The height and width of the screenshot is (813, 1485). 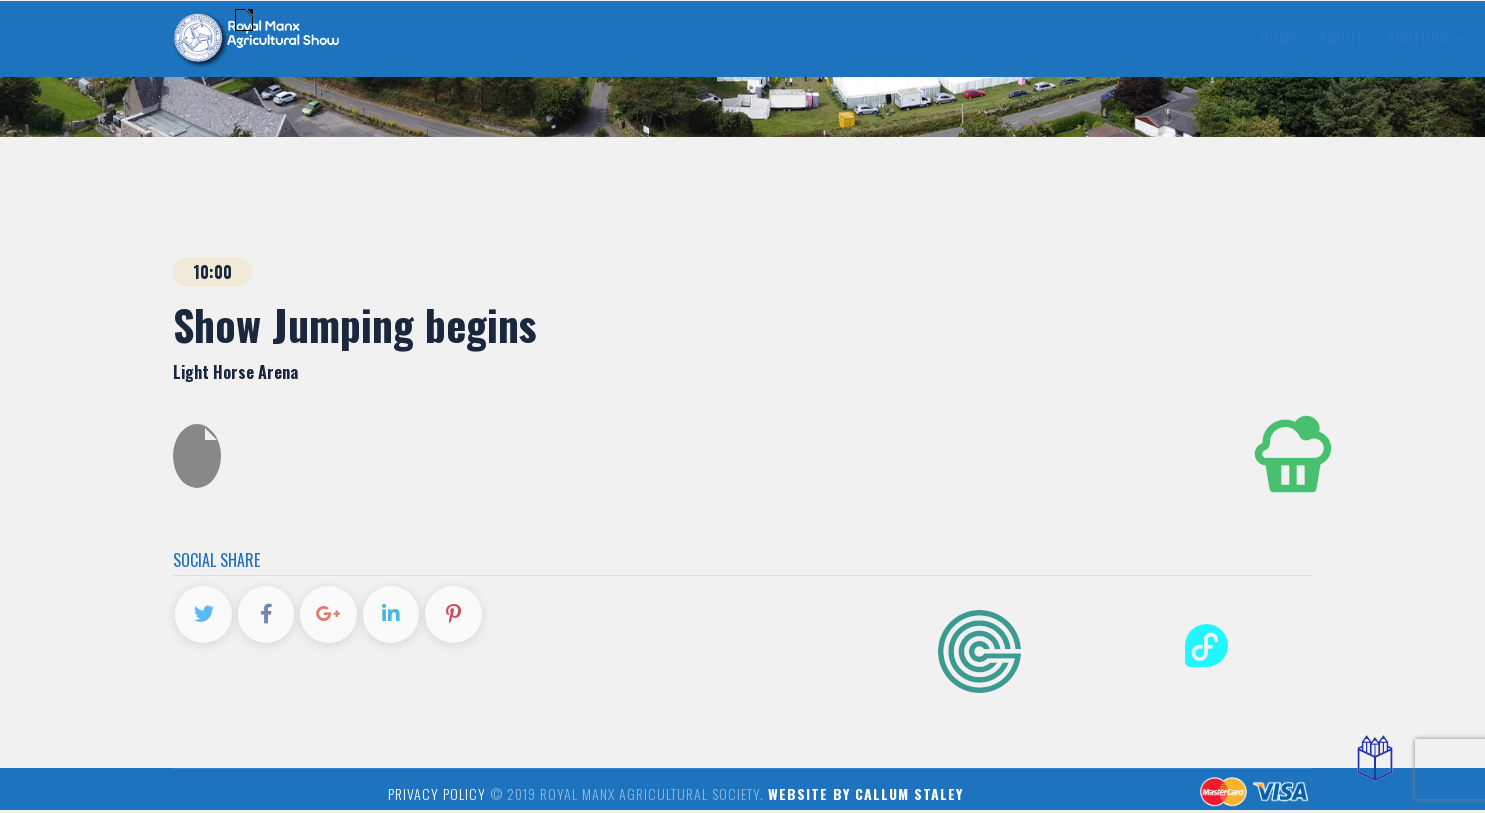 I want to click on view birthday or celebration notifications, so click(x=1293, y=454).